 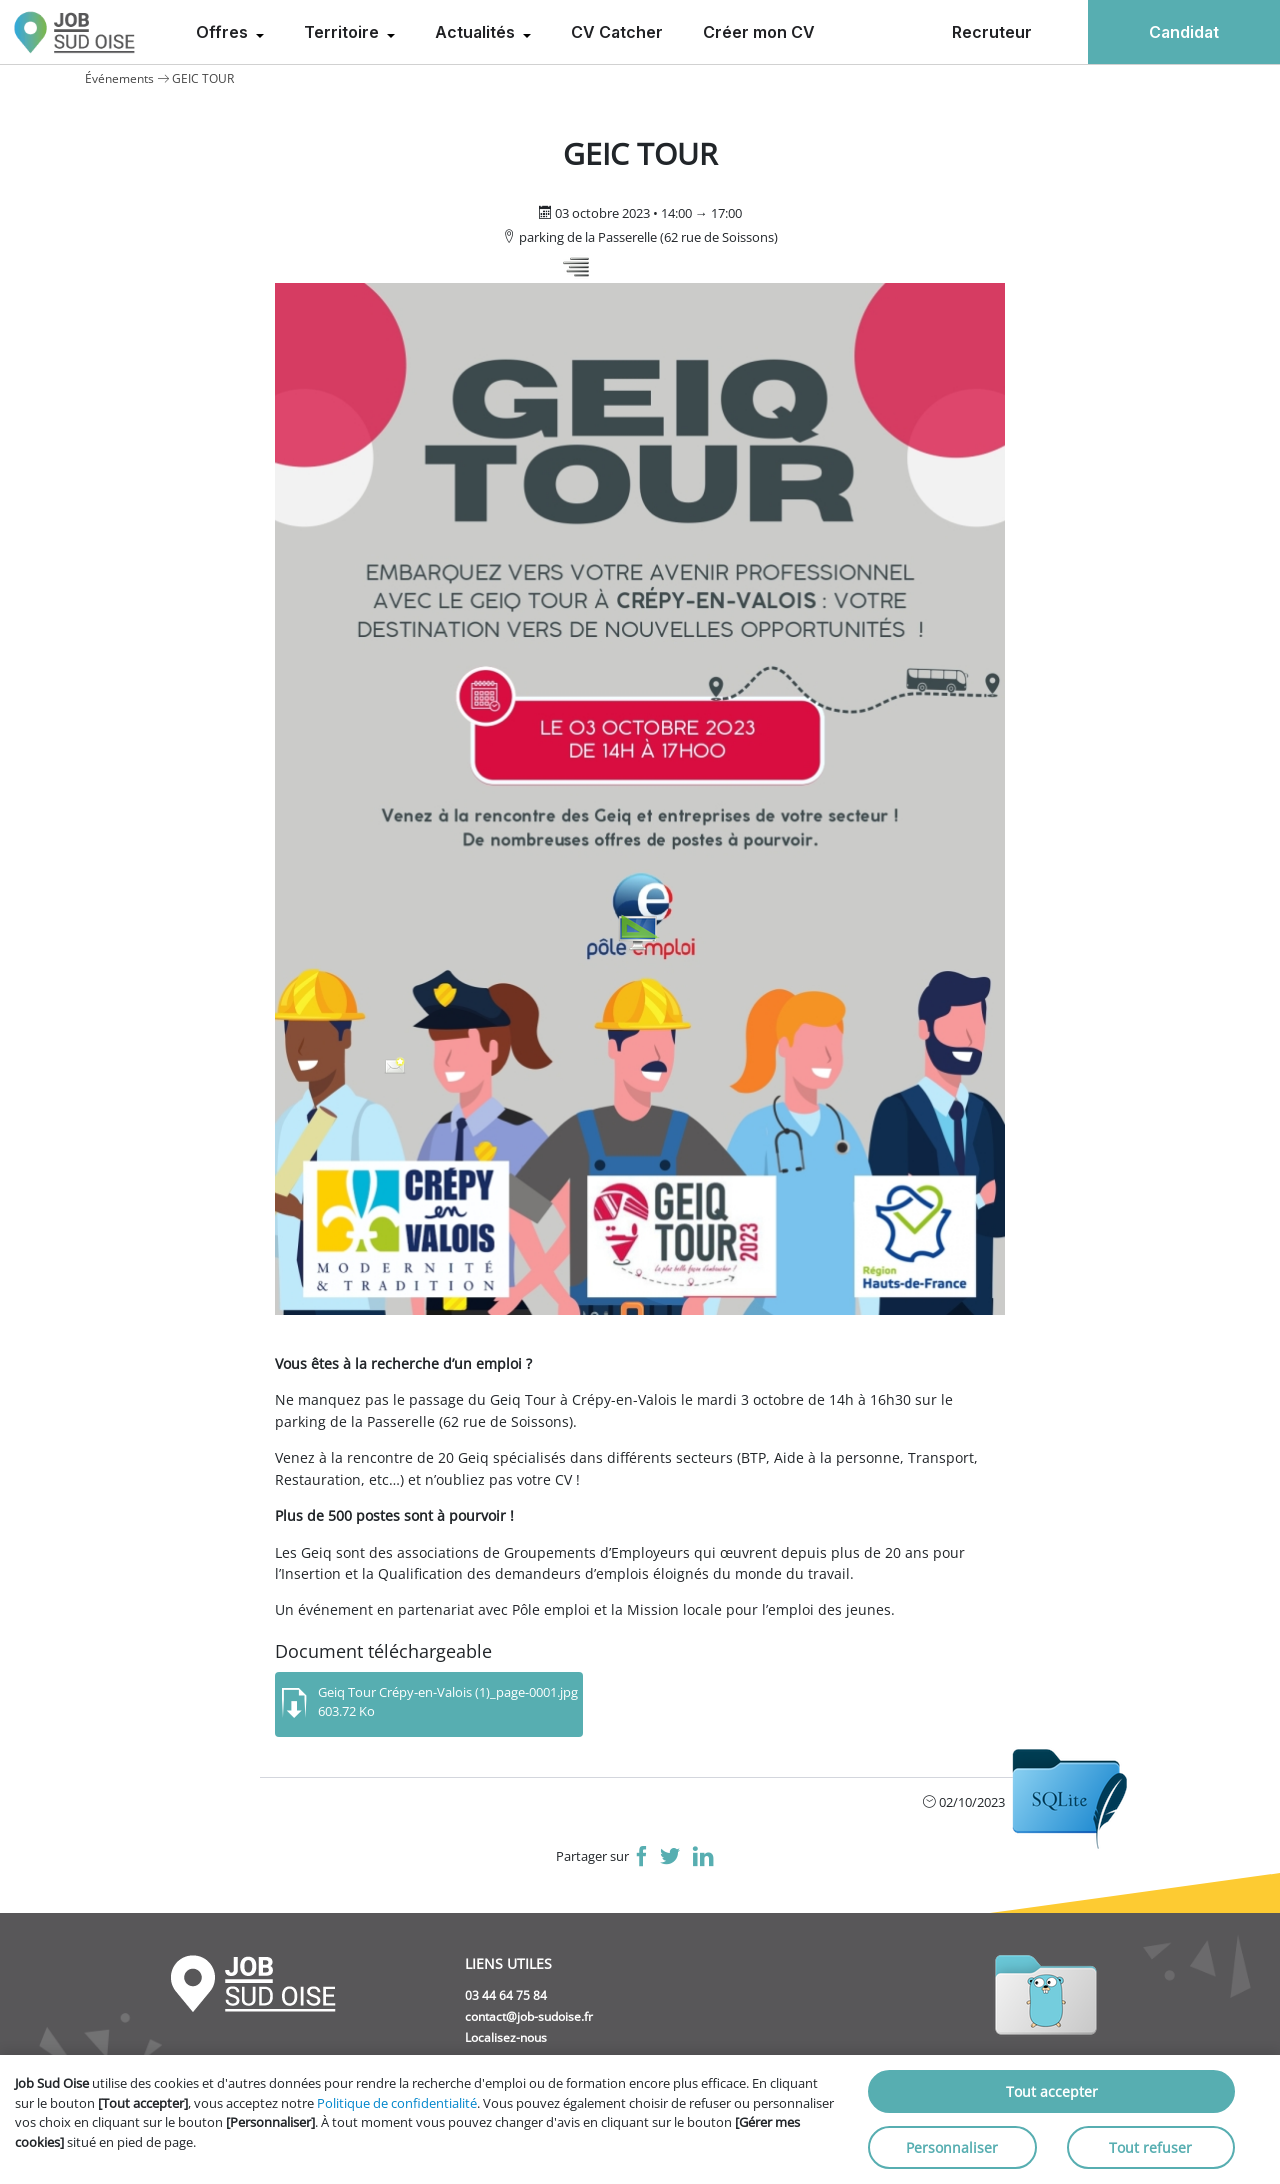 What do you see at coordinates (576, 267) in the screenshot?
I see `align text to the right margin` at bounding box center [576, 267].